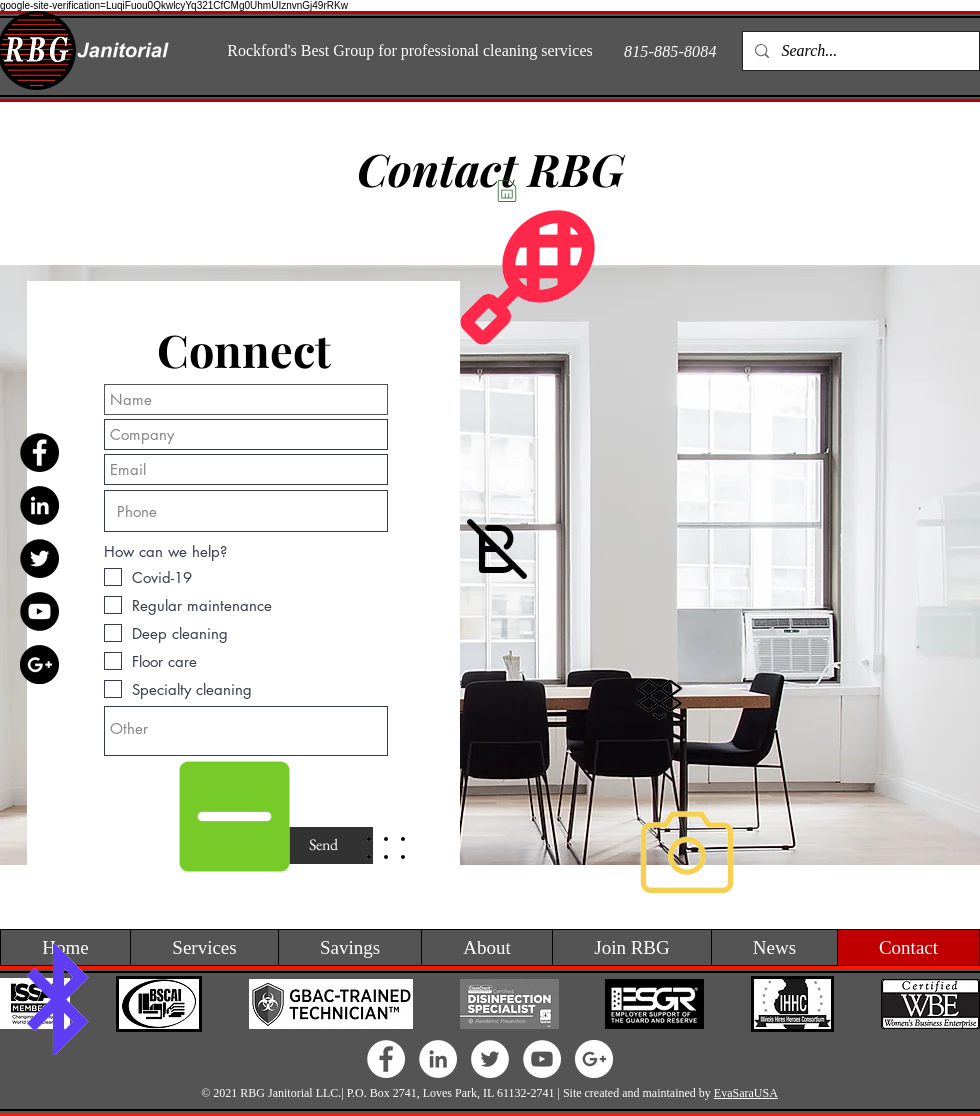 Image resolution: width=980 pixels, height=1116 pixels. Describe the element at coordinates (497, 549) in the screenshot. I see `disable bold text formatting` at that location.